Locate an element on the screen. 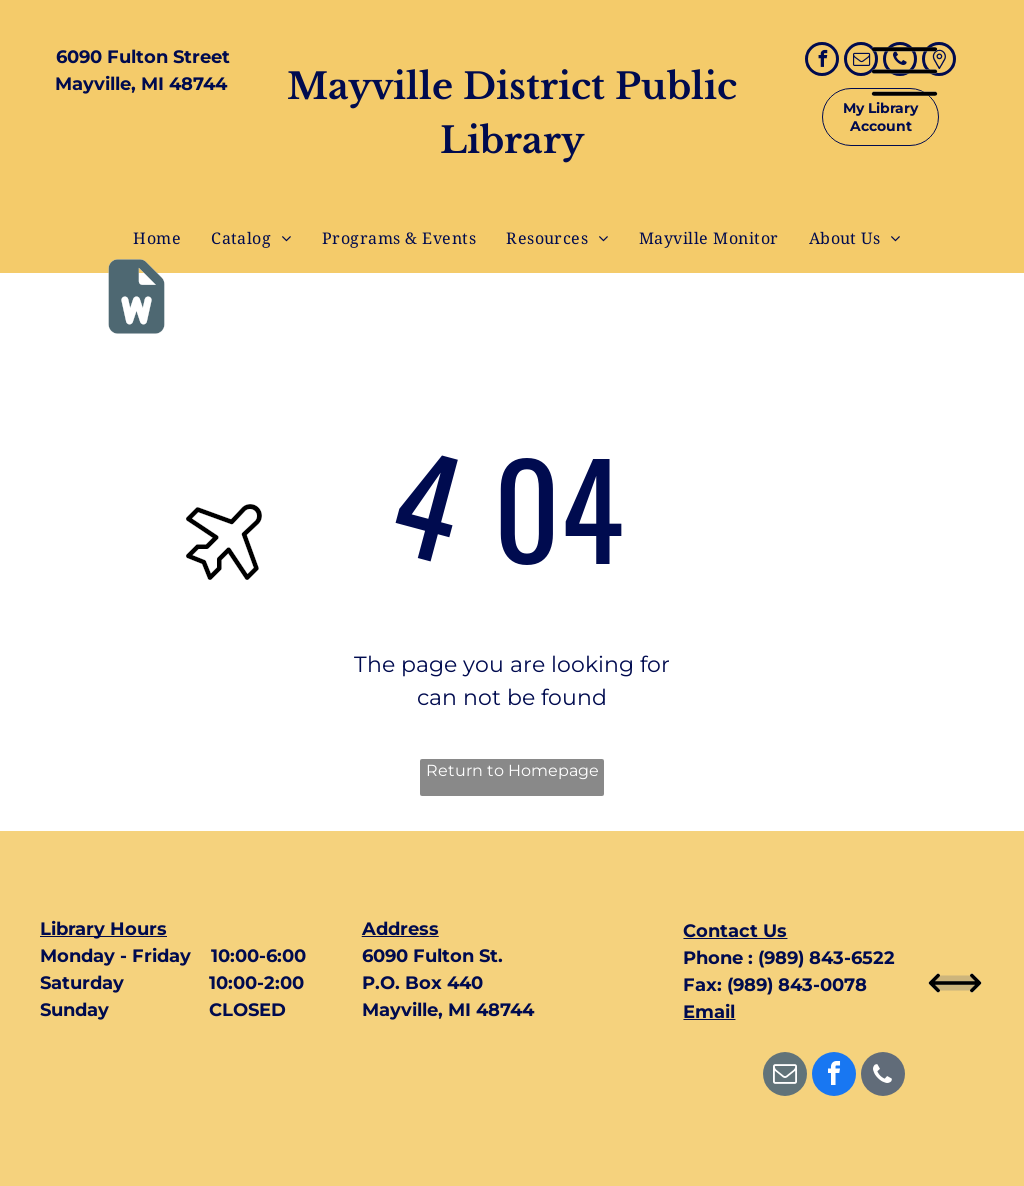 The image size is (1024, 1186). open a Microsoft Word document is located at coordinates (136, 296).